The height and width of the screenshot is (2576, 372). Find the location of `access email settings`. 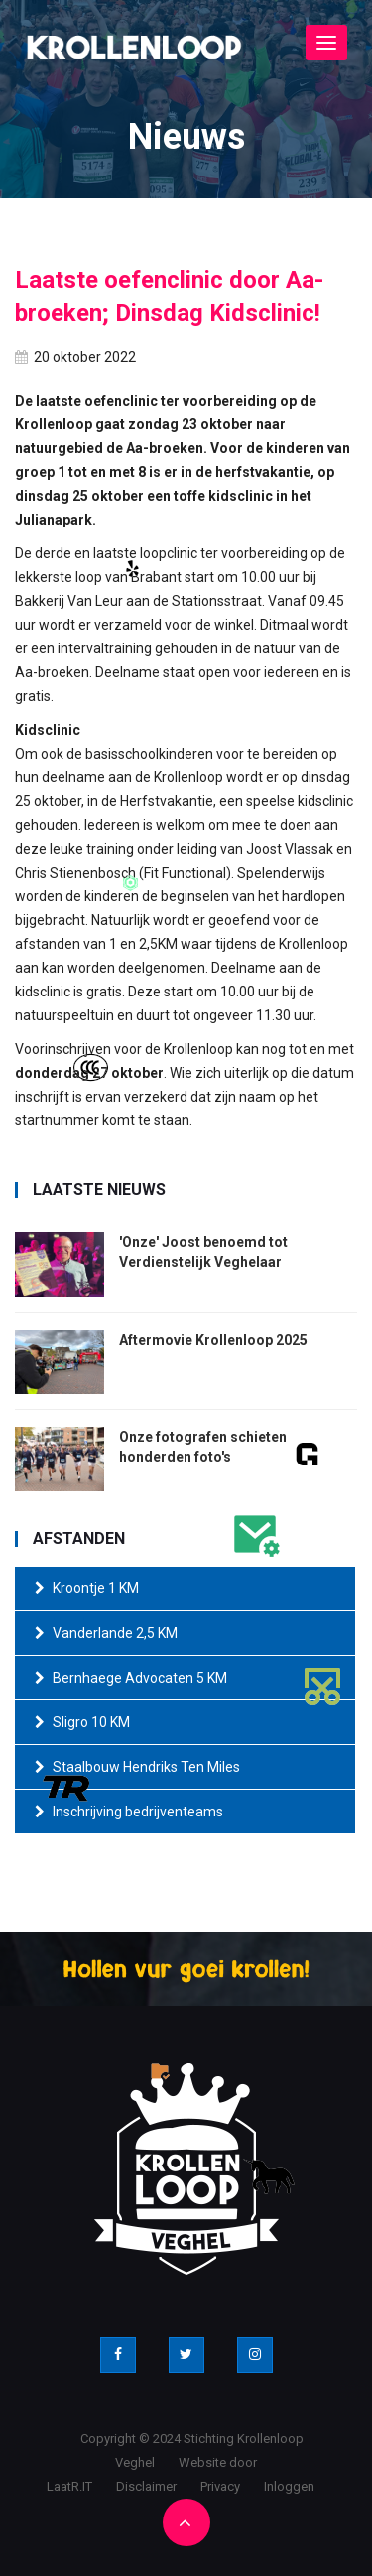

access email settings is located at coordinates (255, 1534).